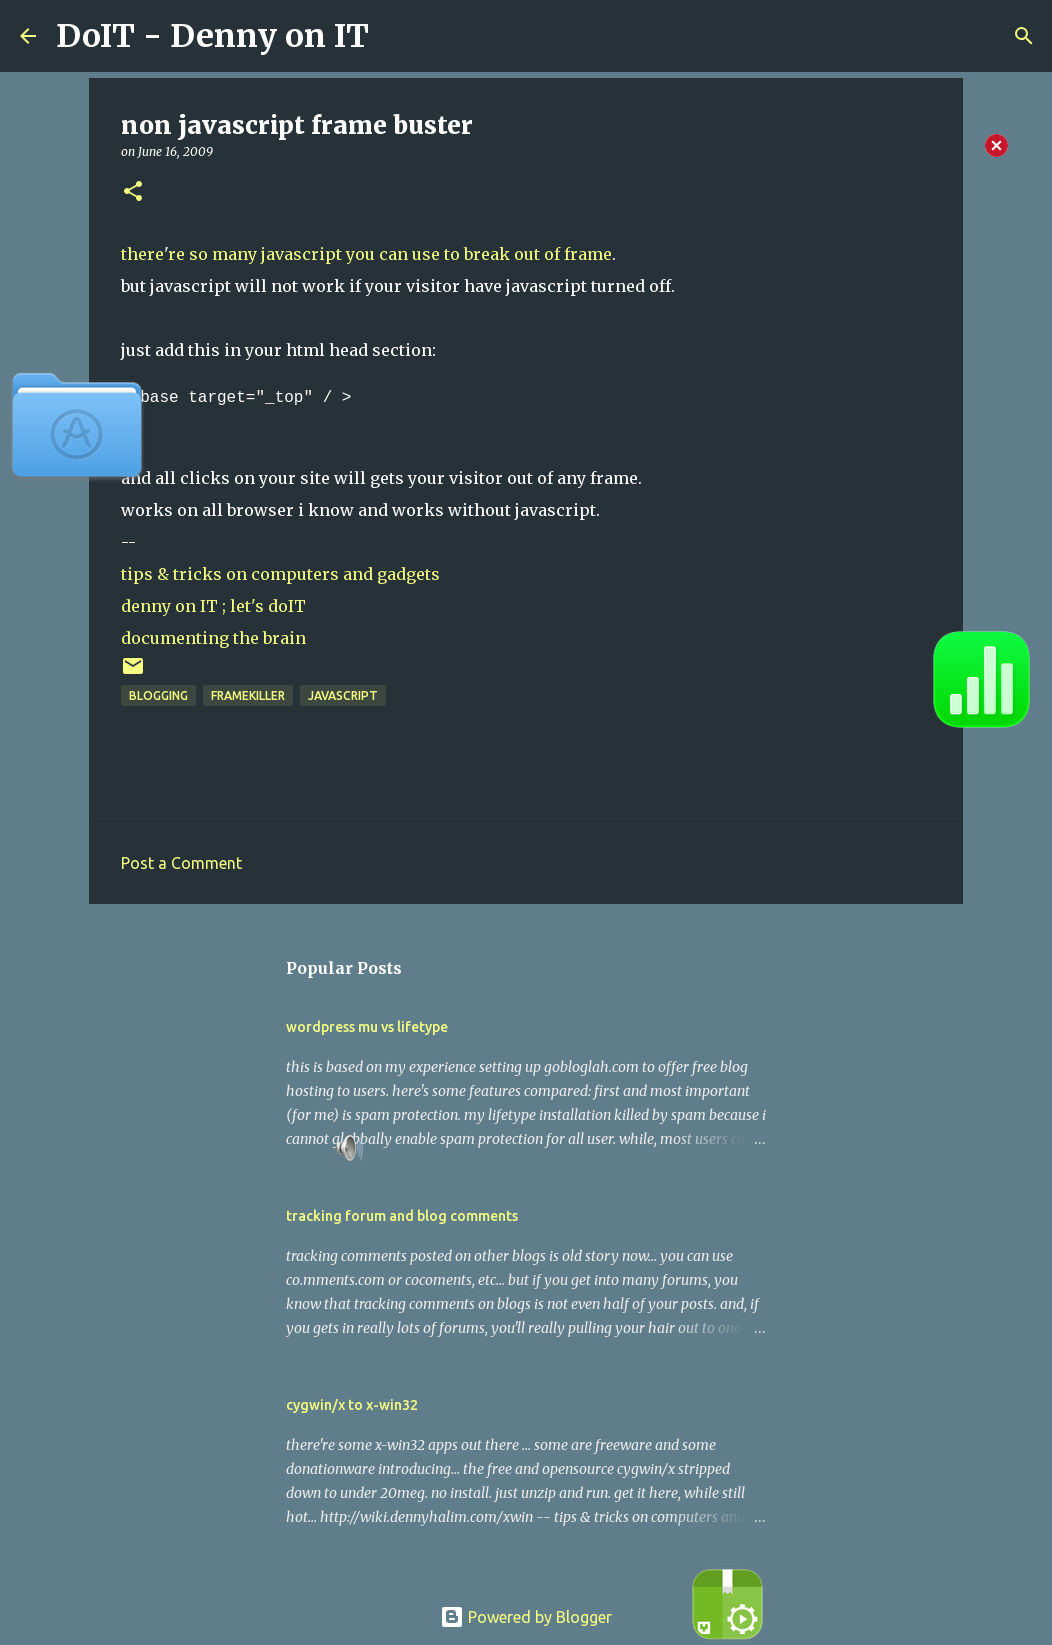 The height and width of the screenshot is (1645, 1052). I want to click on close the current dialog or modal window, so click(996, 145).